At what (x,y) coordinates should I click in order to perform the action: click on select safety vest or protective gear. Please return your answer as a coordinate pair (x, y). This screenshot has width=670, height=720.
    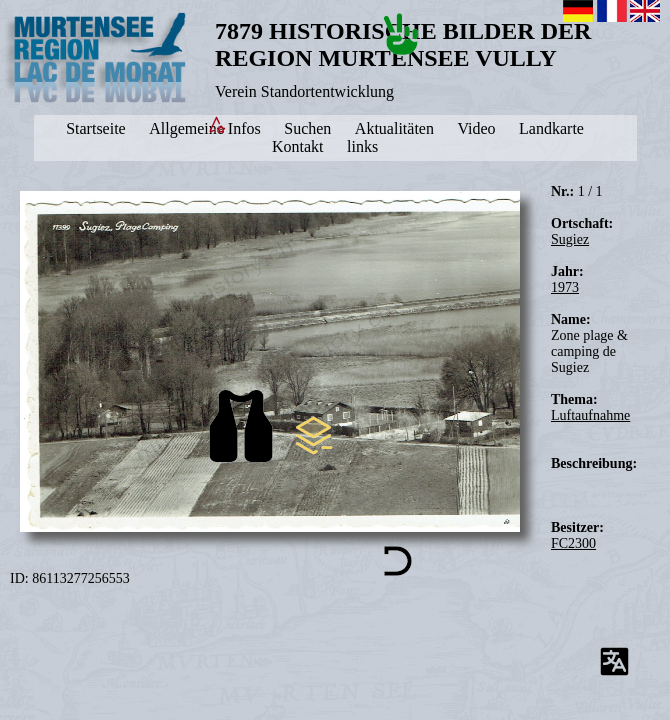
    Looking at the image, I should click on (241, 426).